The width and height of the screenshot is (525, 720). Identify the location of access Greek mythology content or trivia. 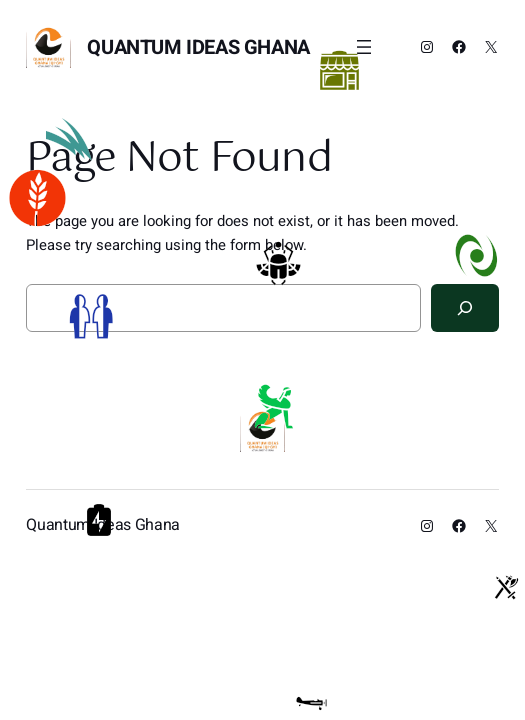
(274, 406).